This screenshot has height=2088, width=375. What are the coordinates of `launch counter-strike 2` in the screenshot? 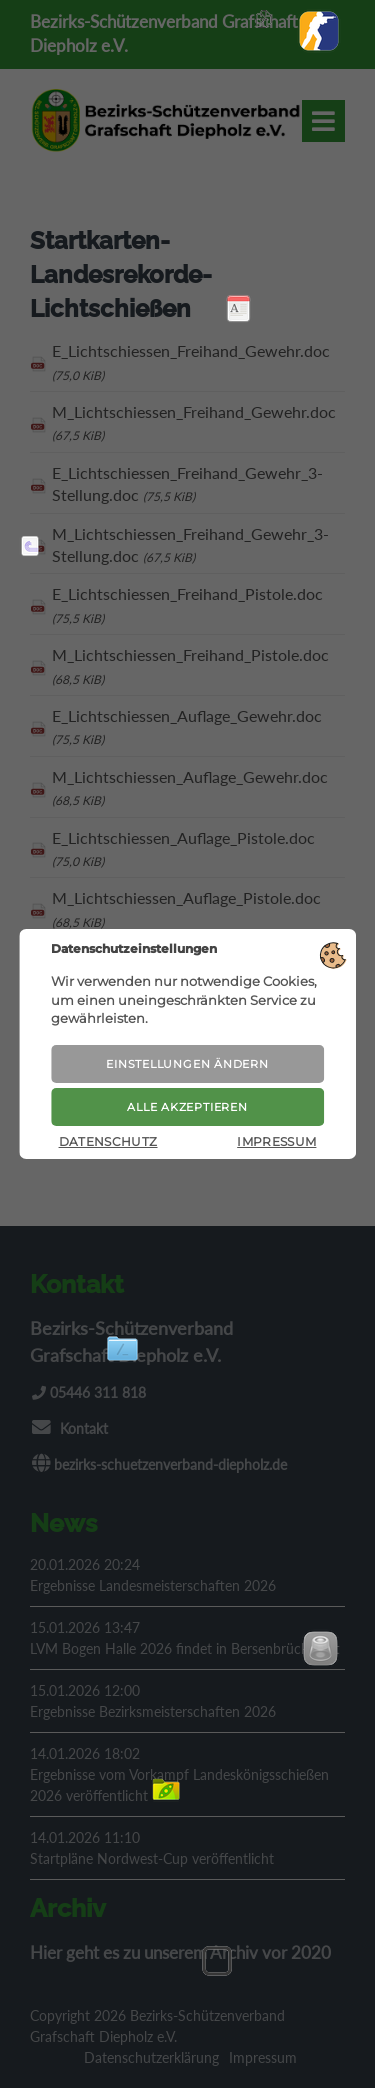 It's located at (319, 31).